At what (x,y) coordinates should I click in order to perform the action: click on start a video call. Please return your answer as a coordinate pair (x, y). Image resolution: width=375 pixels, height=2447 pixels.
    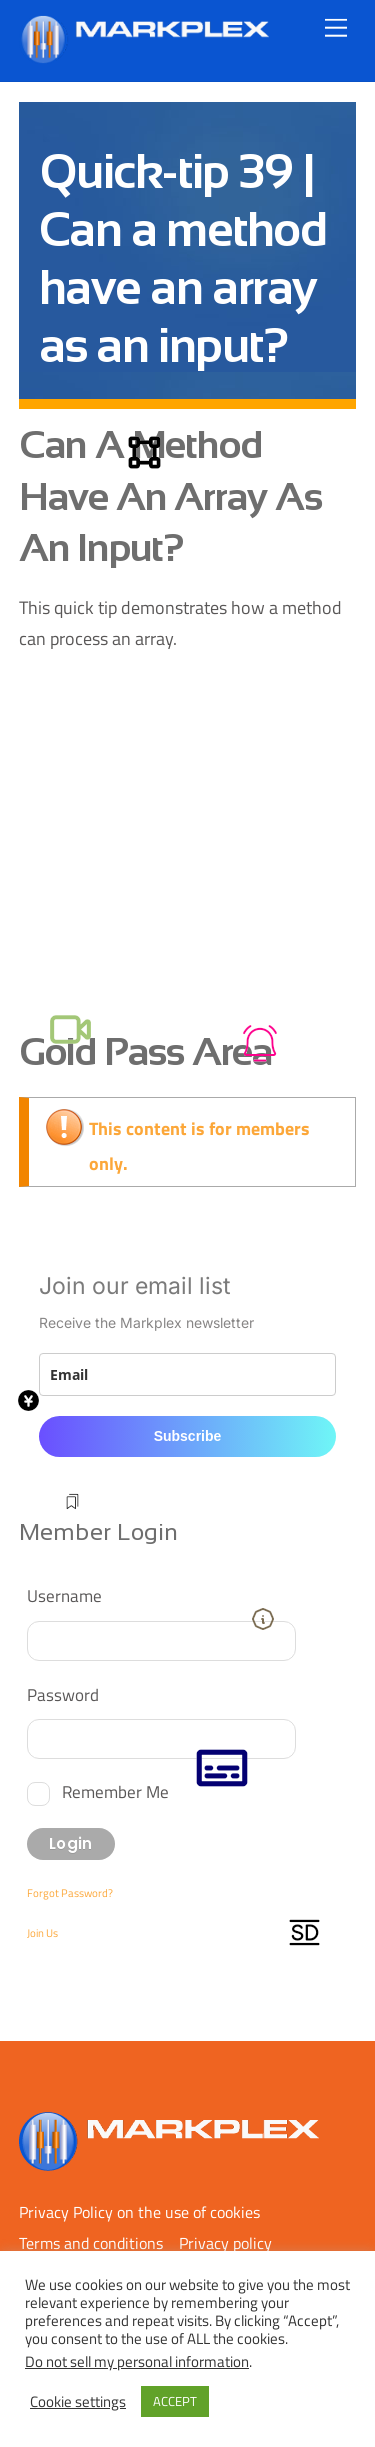
    Looking at the image, I should click on (70, 1029).